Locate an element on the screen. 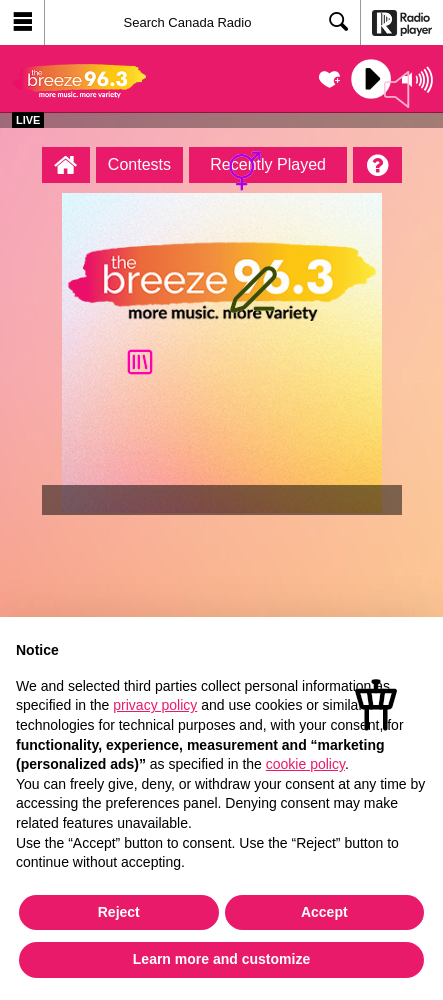  select gender or sex options is located at coordinates (245, 171).